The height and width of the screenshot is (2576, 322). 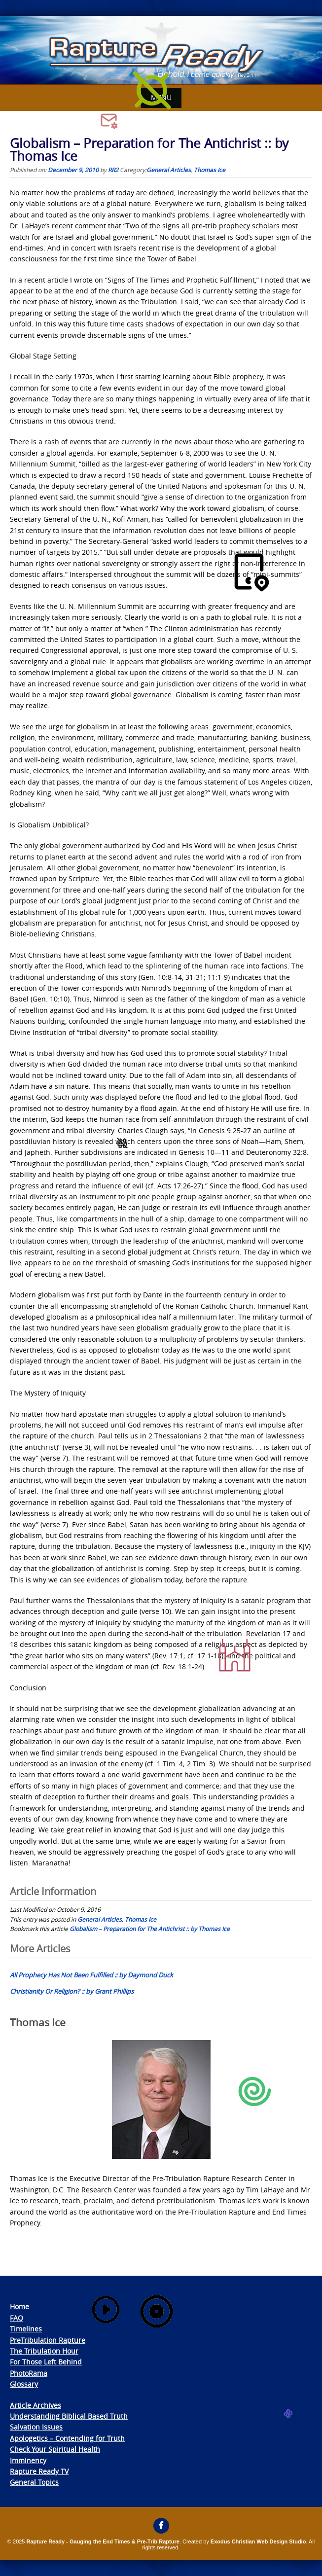 I want to click on locate nearby synagogues, so click(x=235, y=1656).